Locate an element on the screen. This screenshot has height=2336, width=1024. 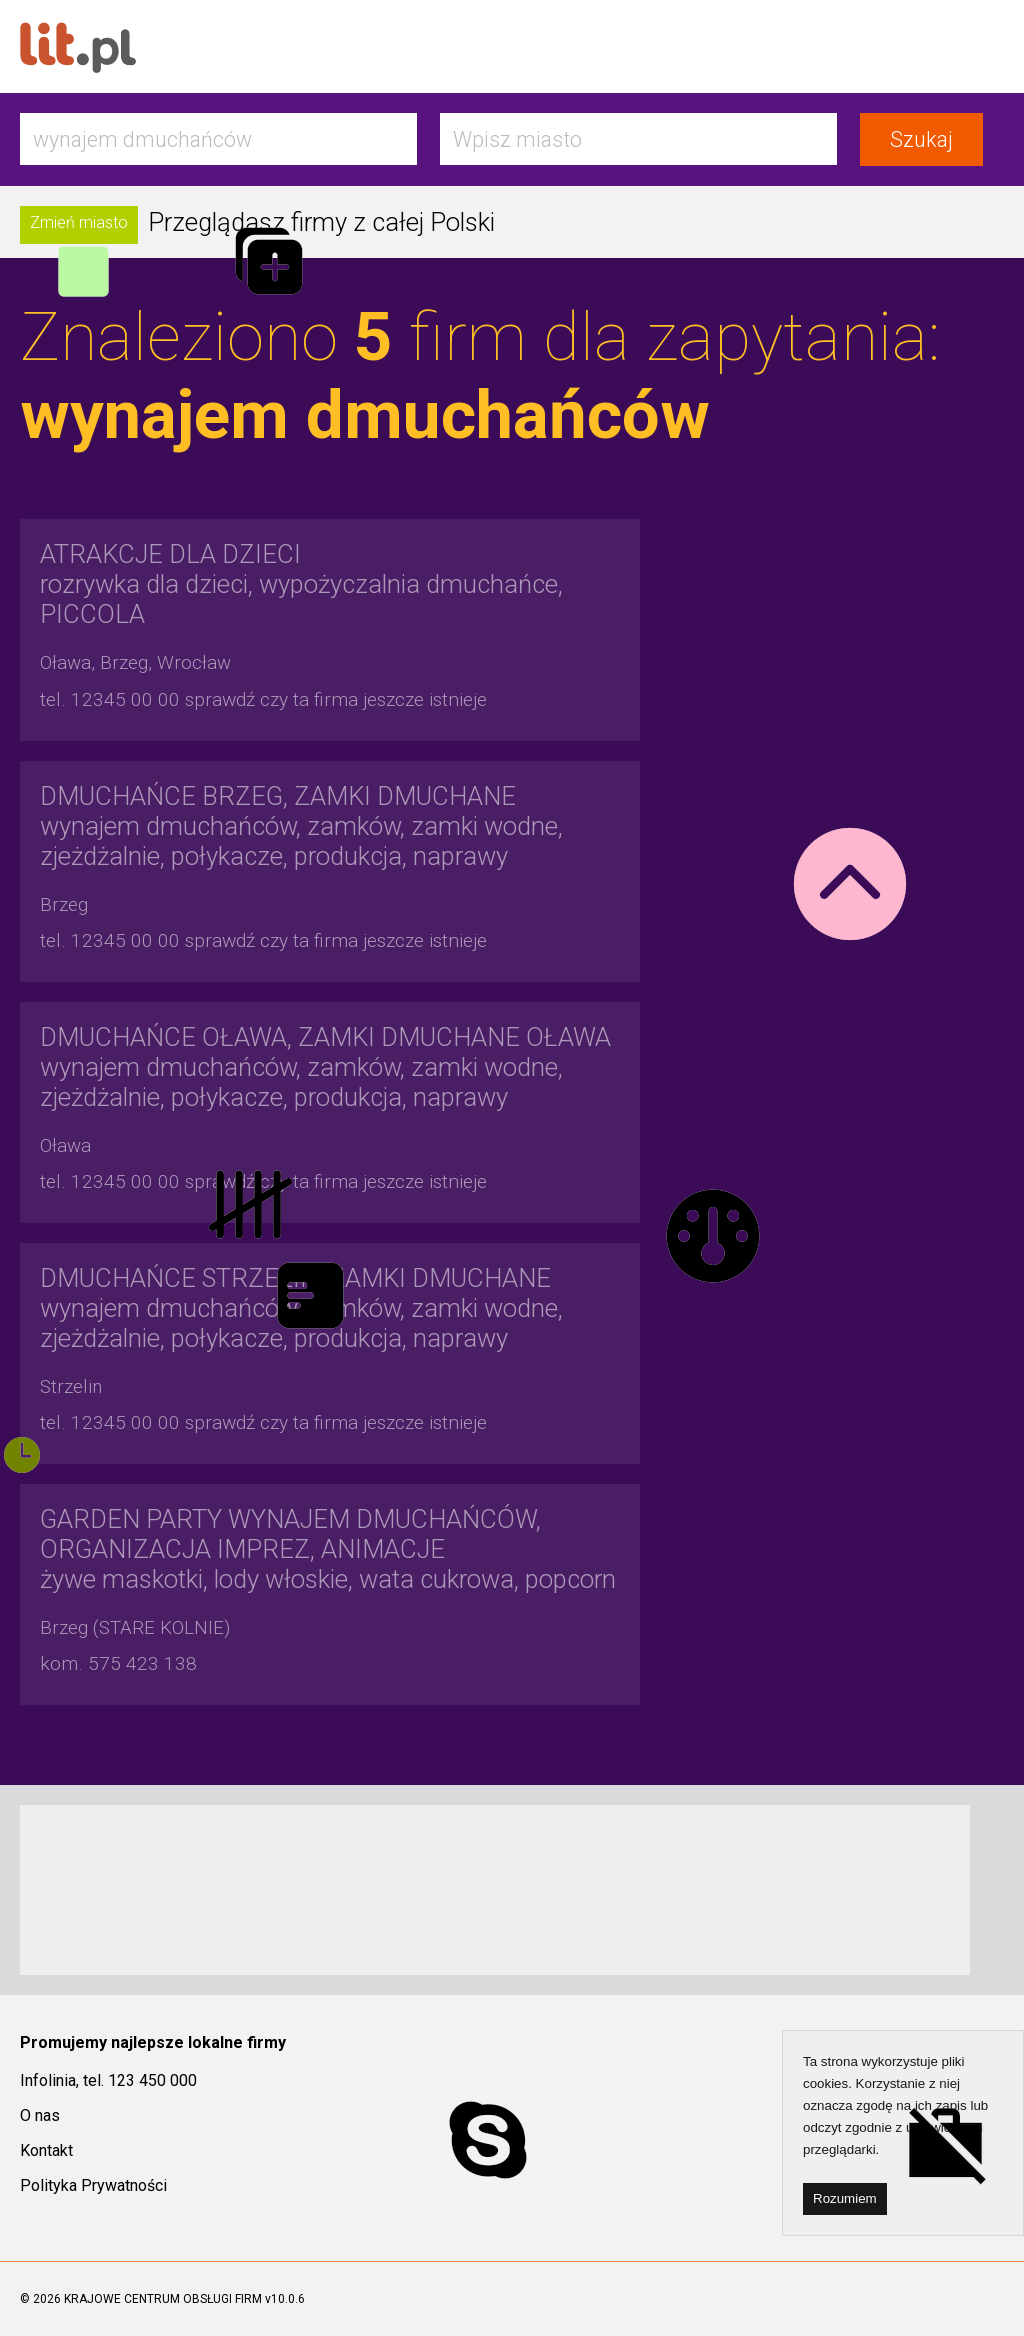
indicates work mode is disabled is located at coordinates (945, 2144).